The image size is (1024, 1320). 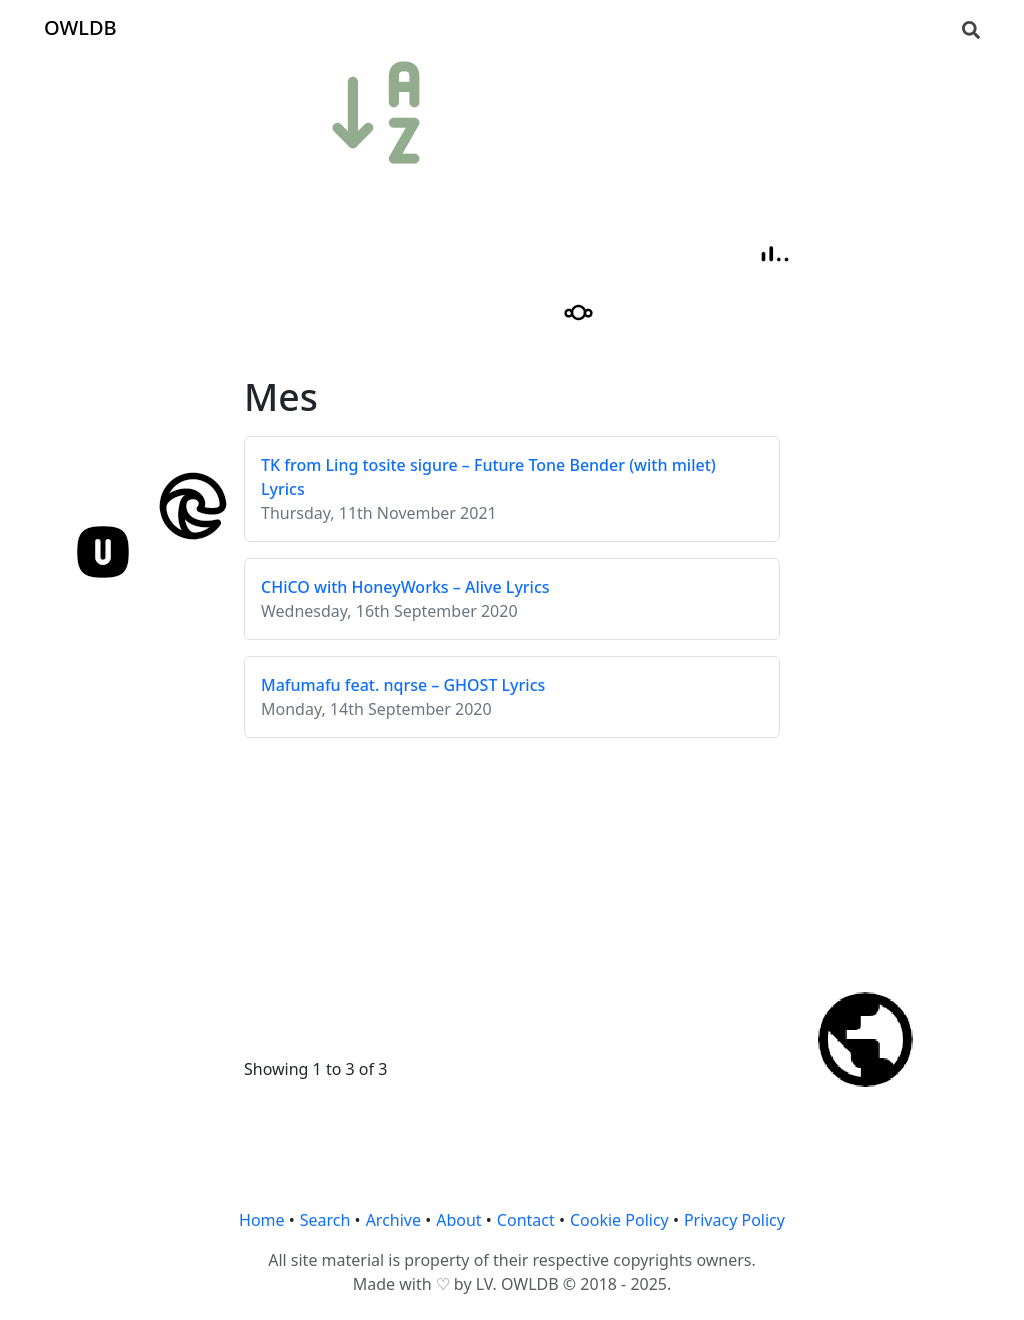 What do you see at coordinates (775, 248) in the screenshot?
I see `indicates moderate signal strength` at bounding box center [775, 248].